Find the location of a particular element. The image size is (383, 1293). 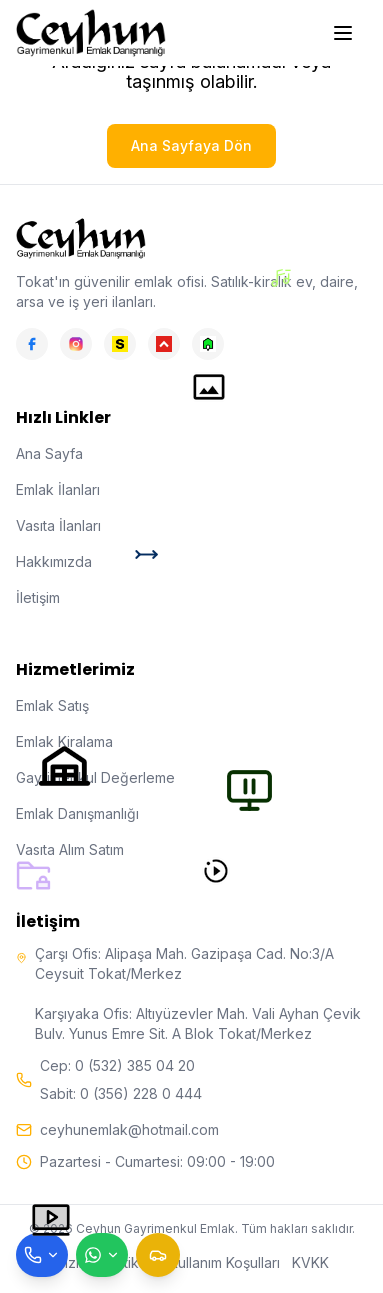

access a password-protected folder is located at coordinates (33, 875).